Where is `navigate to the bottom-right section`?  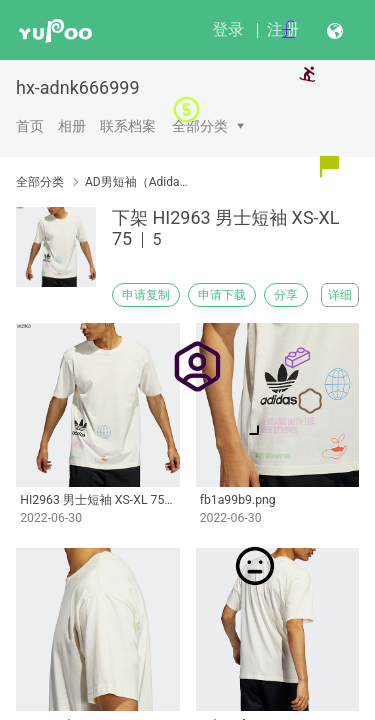
navigate to the bottom-right section is located at coordinates (254, 430).